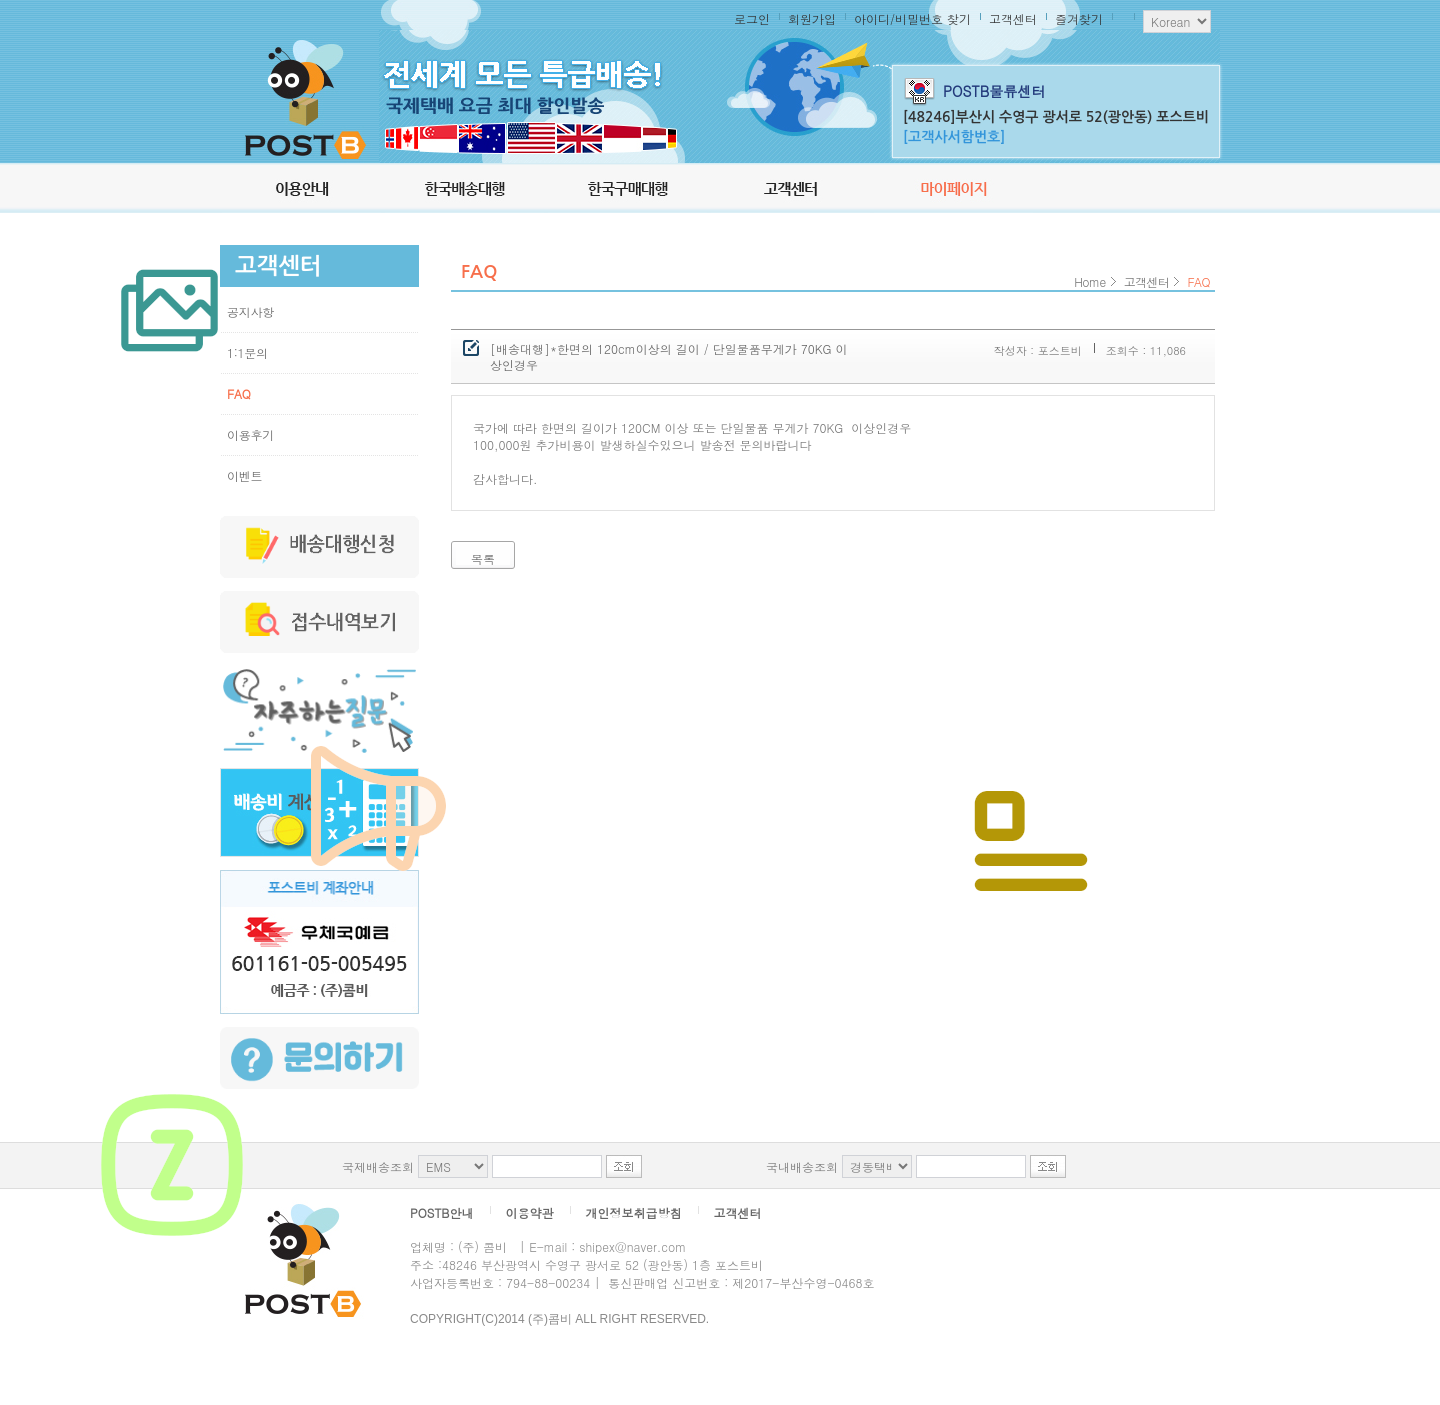  What do you see at coordinates (172, 1165) in the screenshot?
I see `alphabetical sorting option (Z)` at bounding box center [172, 1165].